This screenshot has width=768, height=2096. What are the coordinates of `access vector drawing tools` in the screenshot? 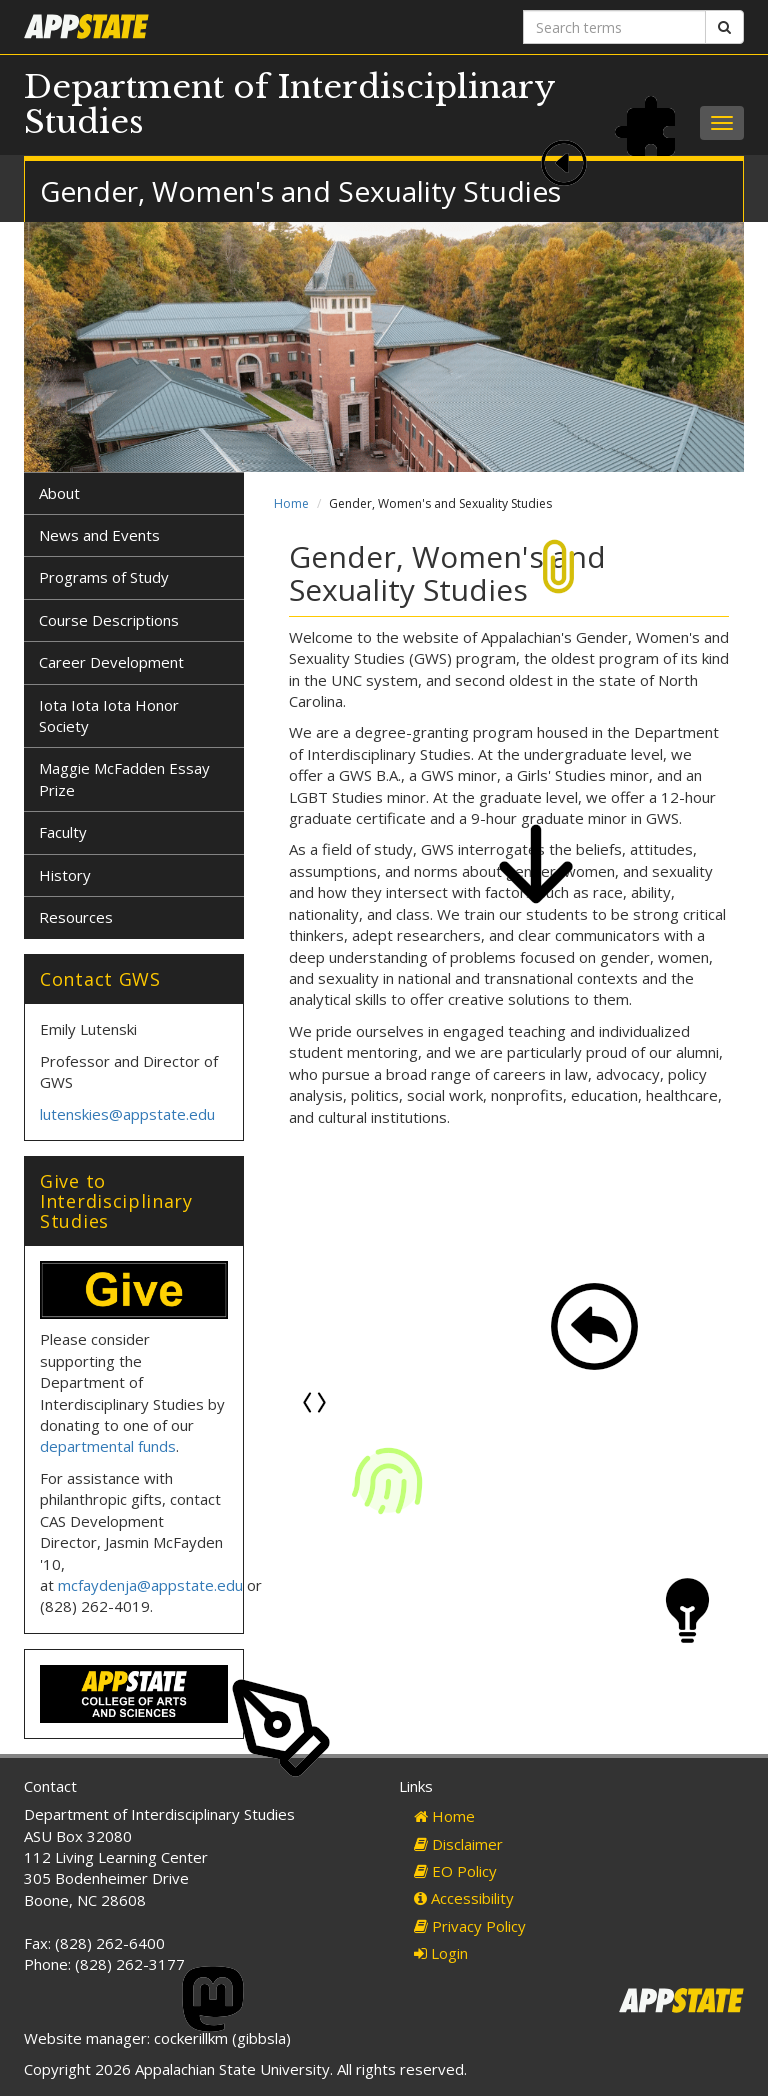 It's located at (282, 1729).